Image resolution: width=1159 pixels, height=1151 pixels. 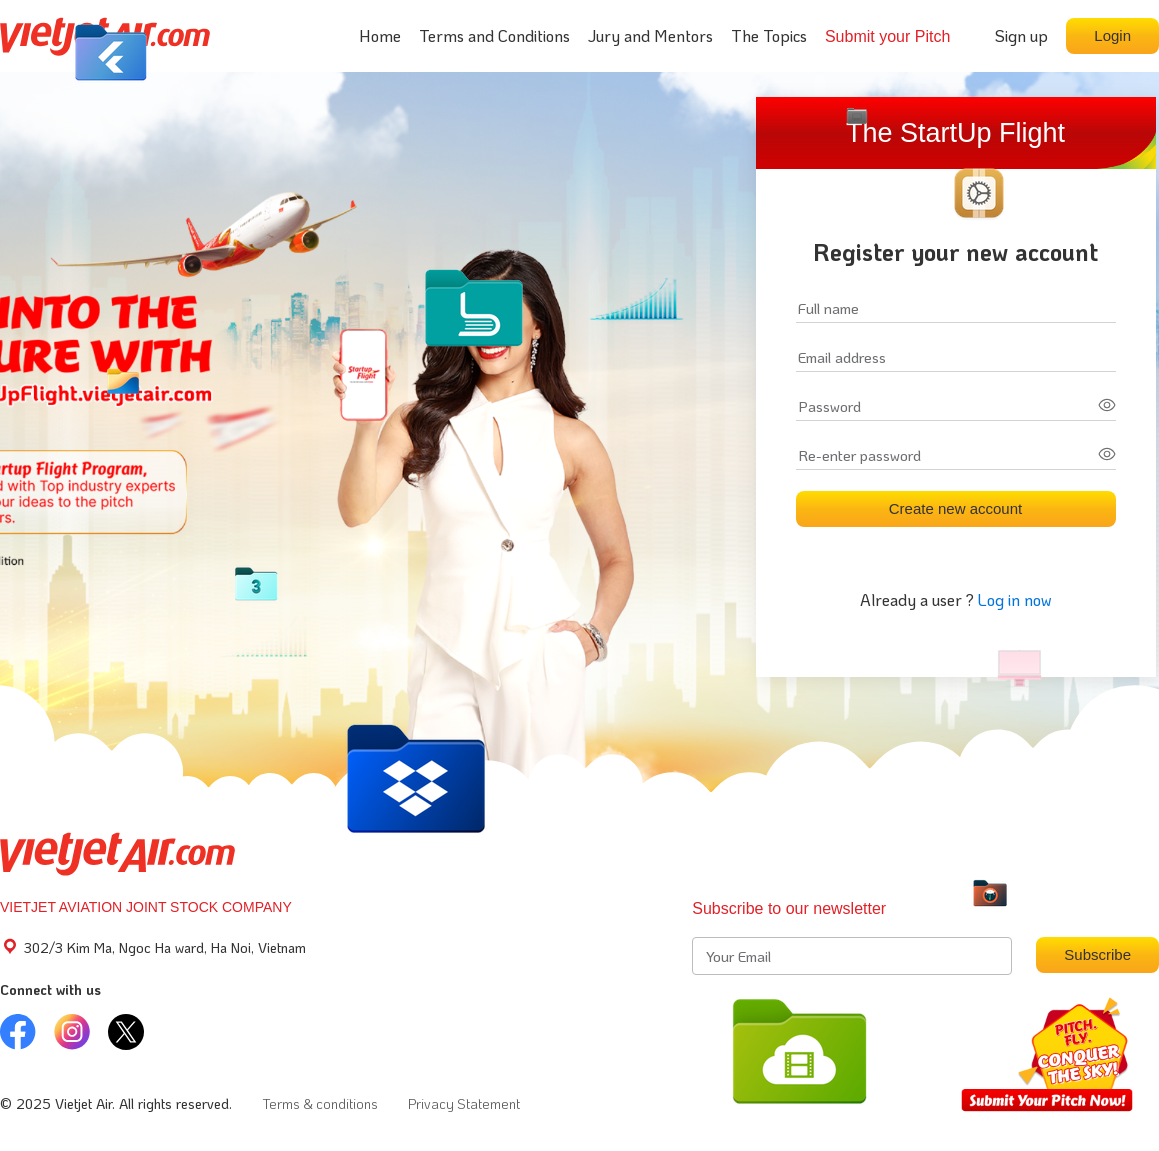 What do you see at coordinates (473, 310) in the screenshot?
I see `open taaghche app files folder` at bounding box center [473, 310].